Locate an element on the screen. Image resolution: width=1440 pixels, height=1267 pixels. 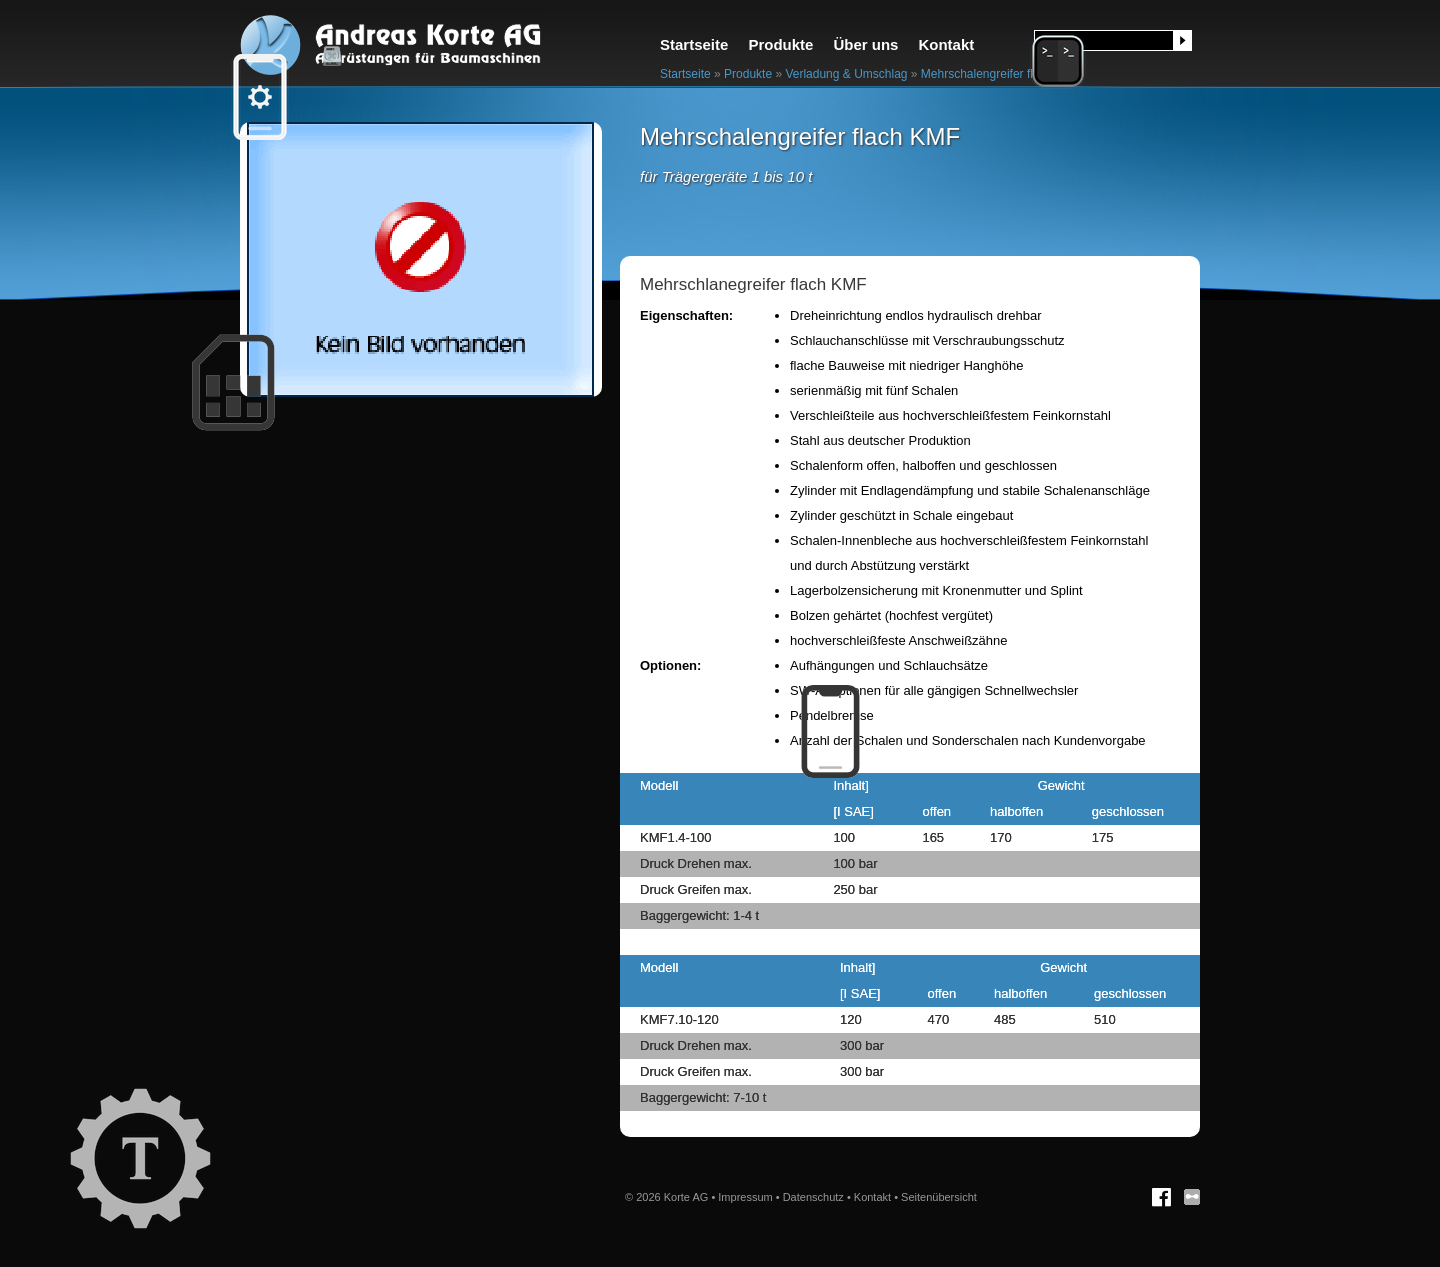
access the root system drive is located at coordinates (332, 56).